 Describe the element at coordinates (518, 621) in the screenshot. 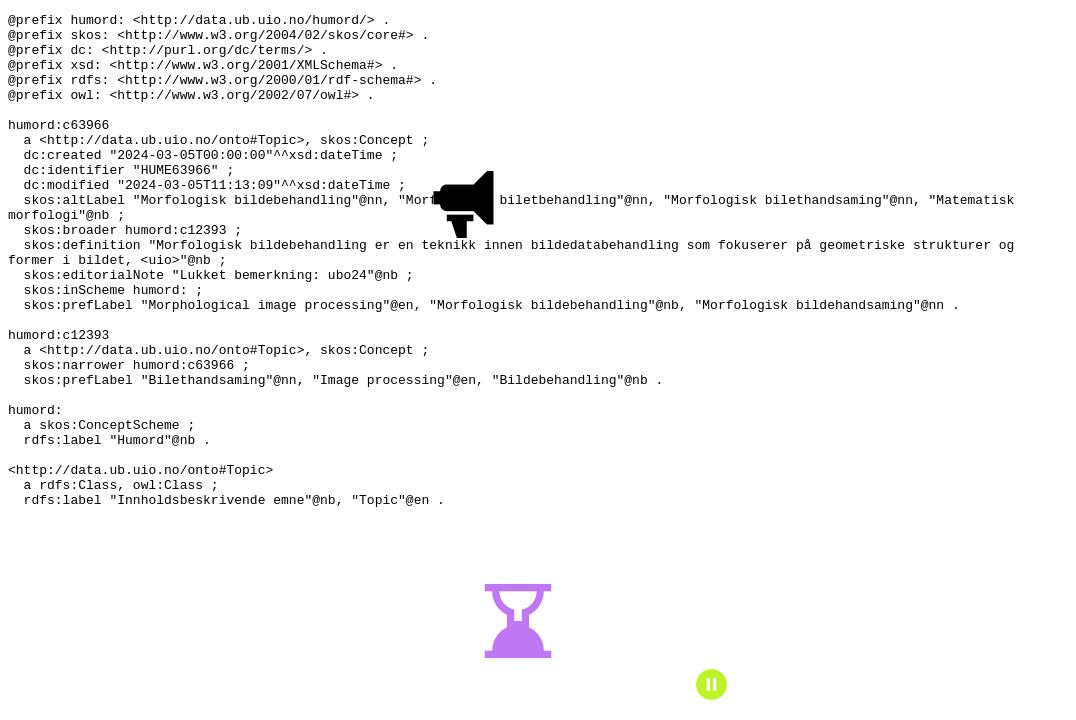

I see `indicates loading or processing in progress` at that location.